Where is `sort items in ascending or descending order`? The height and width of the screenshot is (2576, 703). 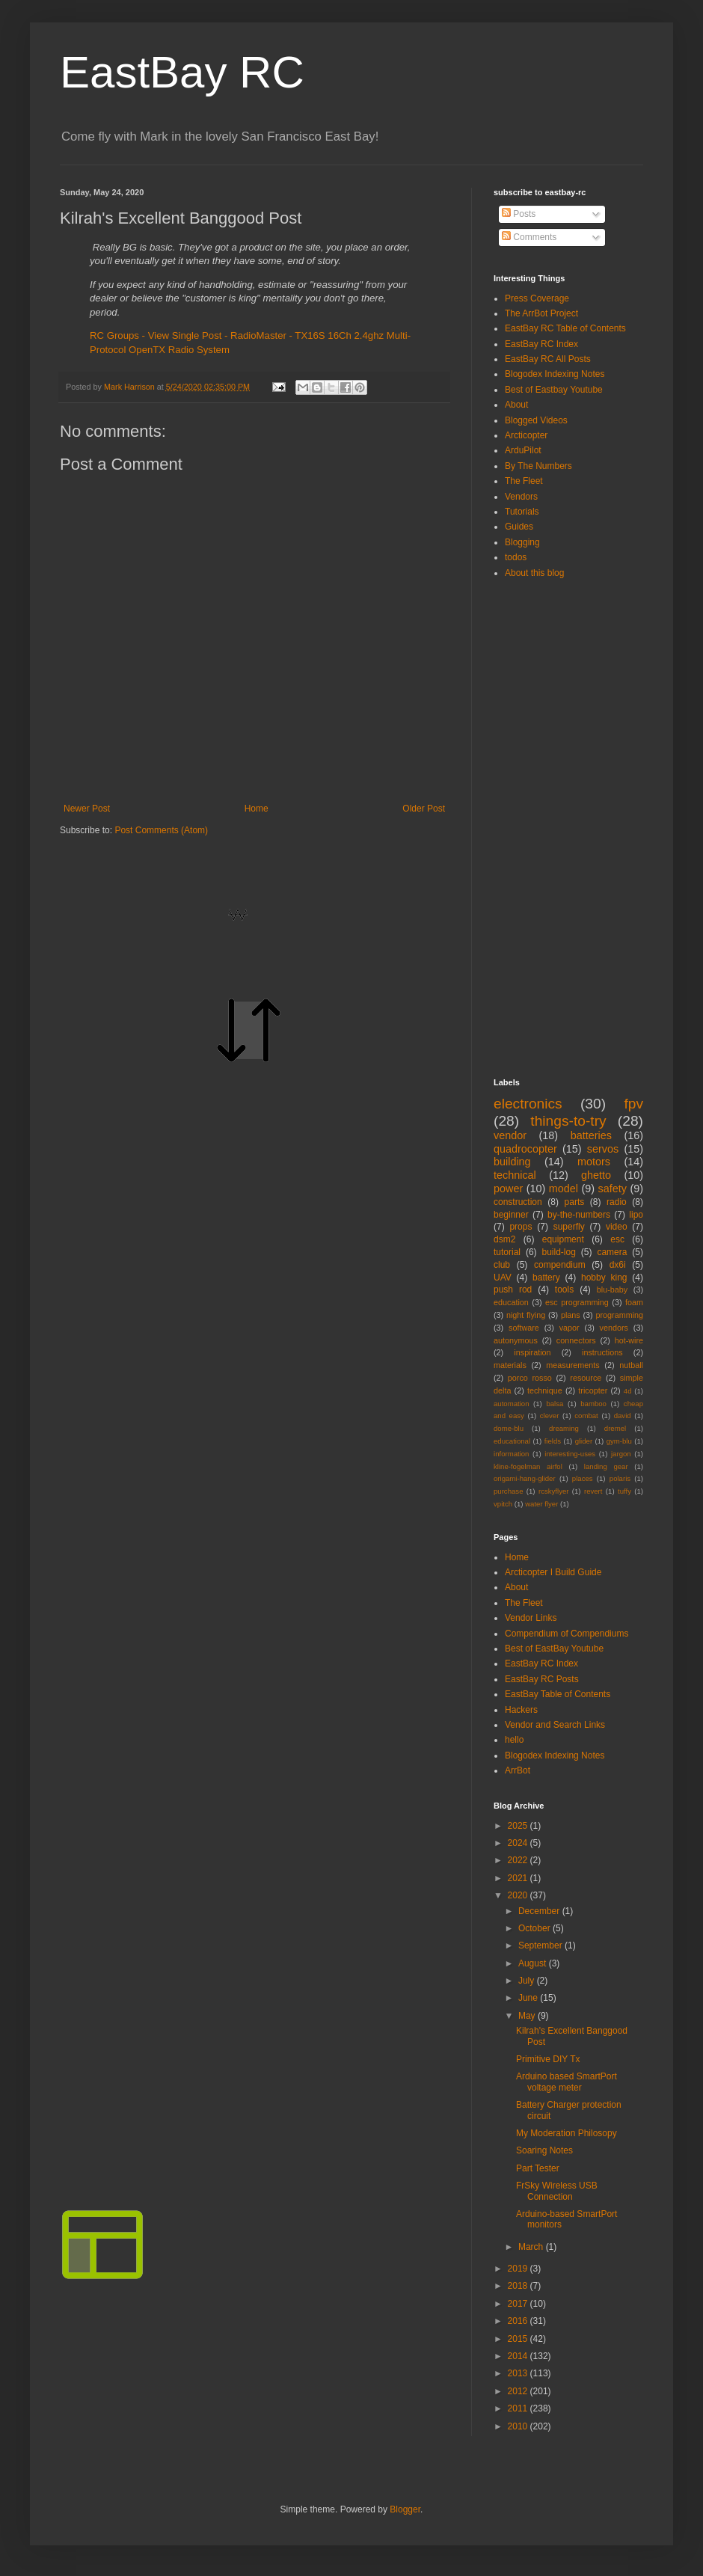 sort items in ascending or descending order is located at coordinates (248, 1030).